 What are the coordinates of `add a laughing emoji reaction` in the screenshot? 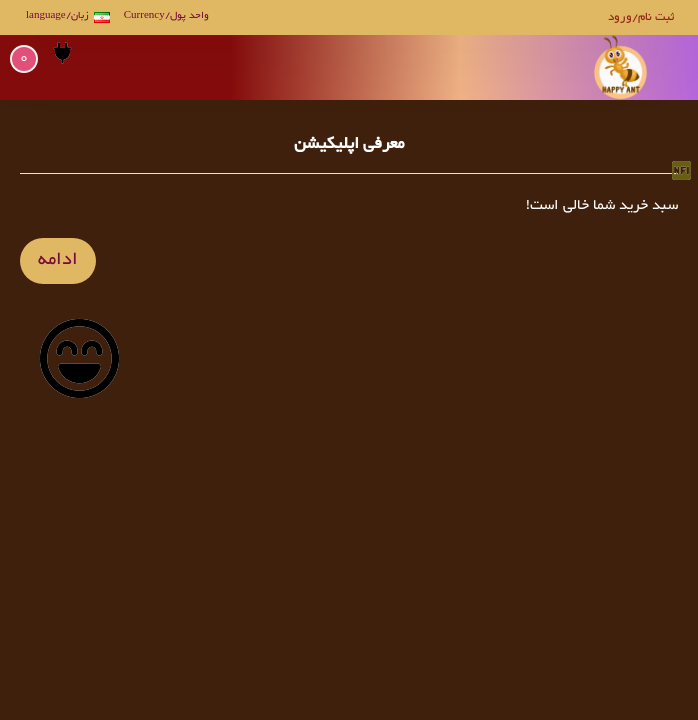 It's located at (79, 358).